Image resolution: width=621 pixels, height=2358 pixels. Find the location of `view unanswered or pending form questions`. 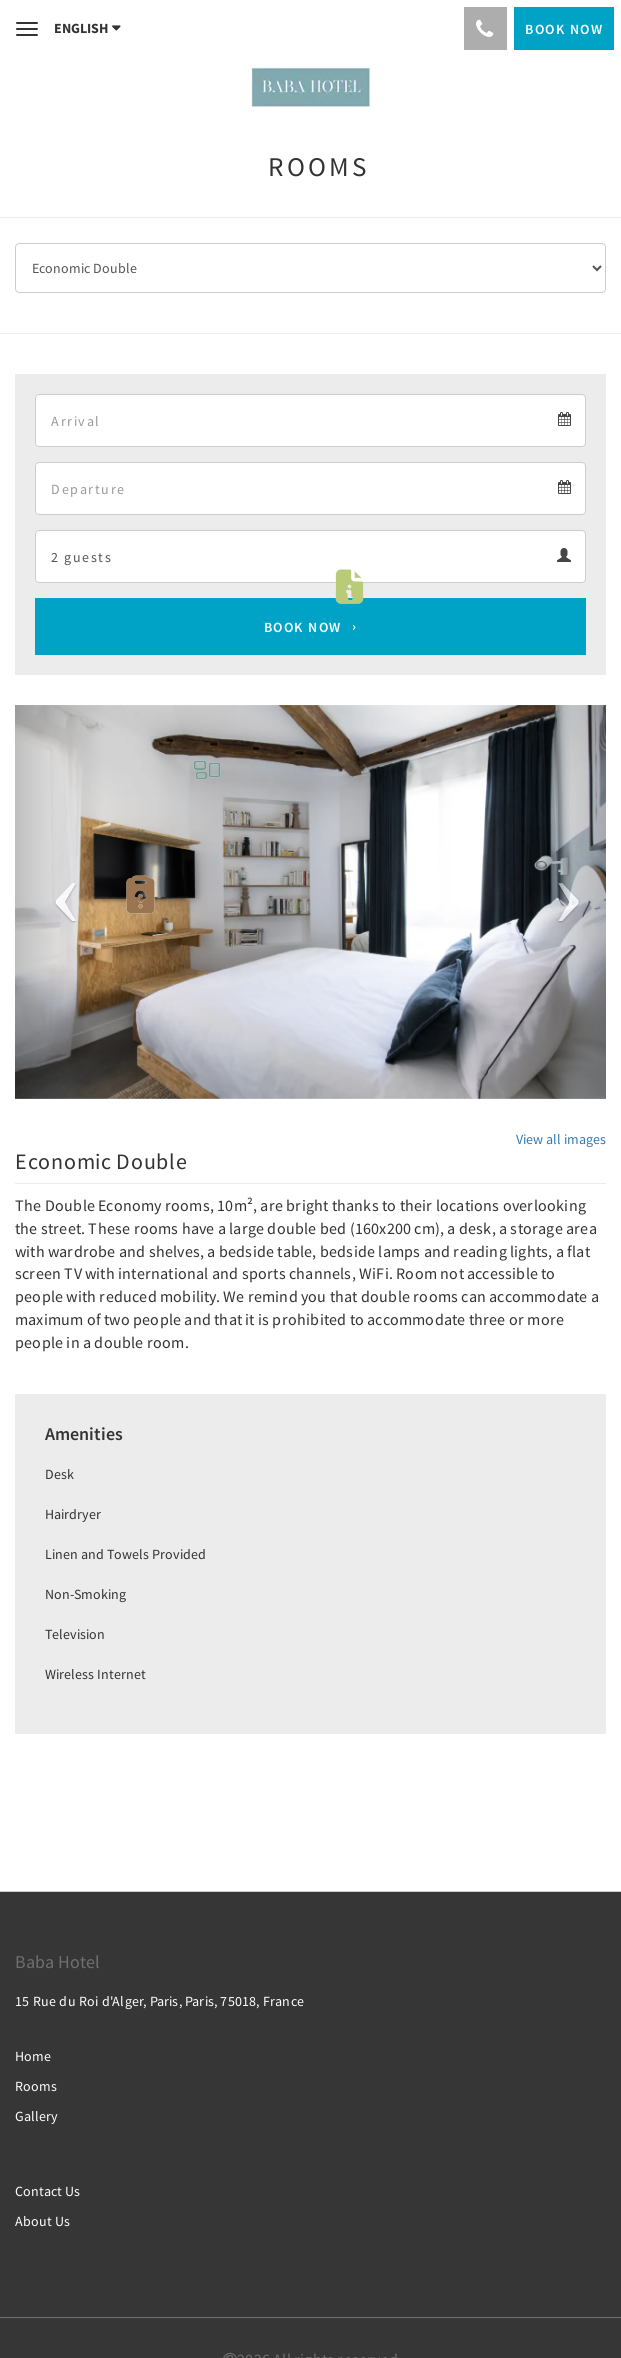

view unanswered or pending form questions is located at coordinates (140, 894).